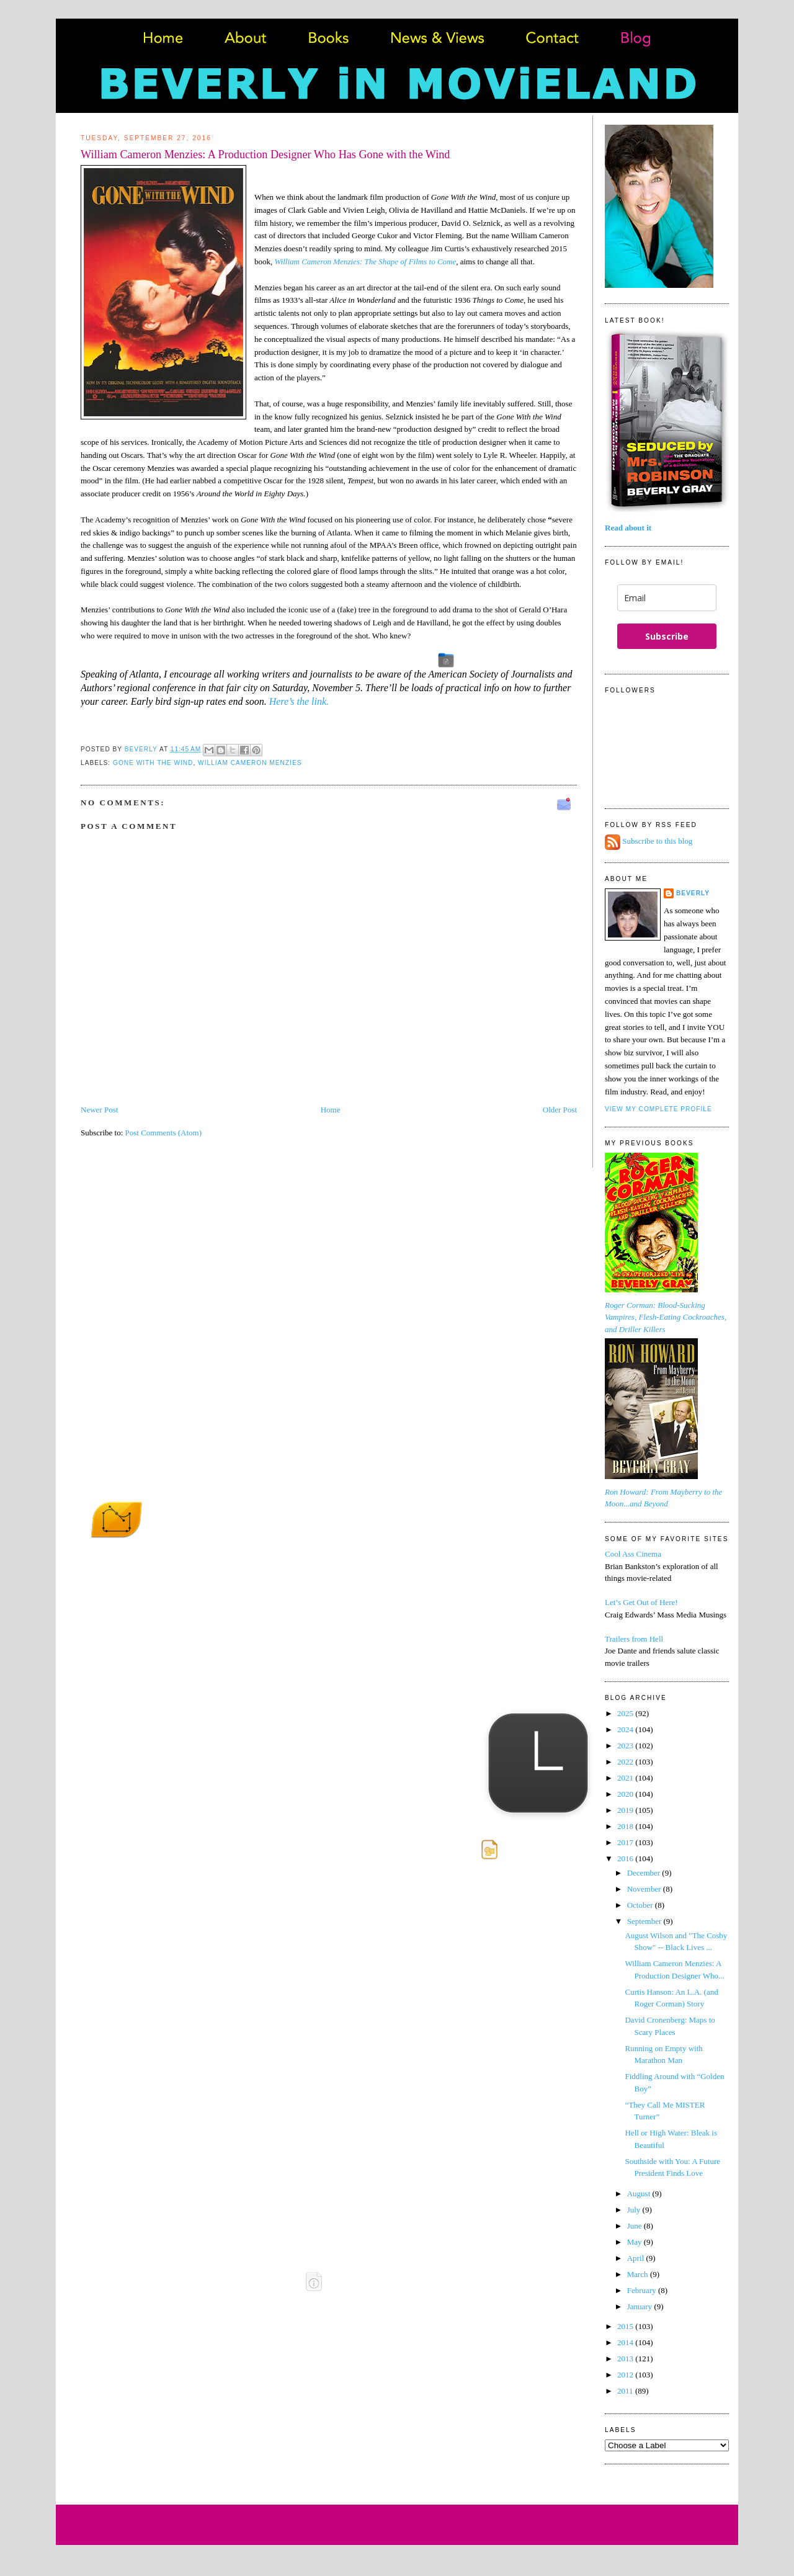 The image size is (794, 2576). I want to click on libreoffice draw document file, so click(489, 1849).